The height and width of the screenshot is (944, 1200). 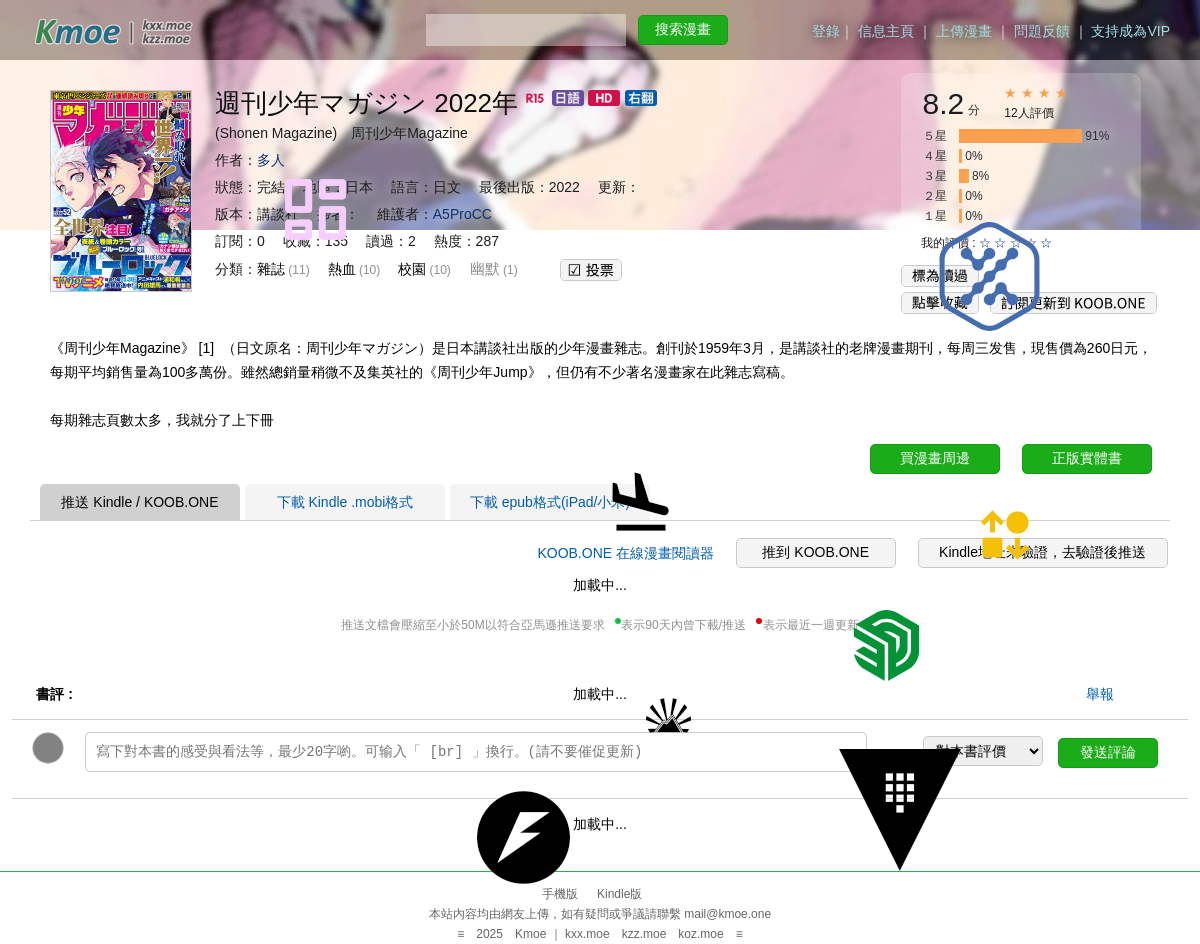 I want to click on access the dashboard, so click(x=315, y=209).